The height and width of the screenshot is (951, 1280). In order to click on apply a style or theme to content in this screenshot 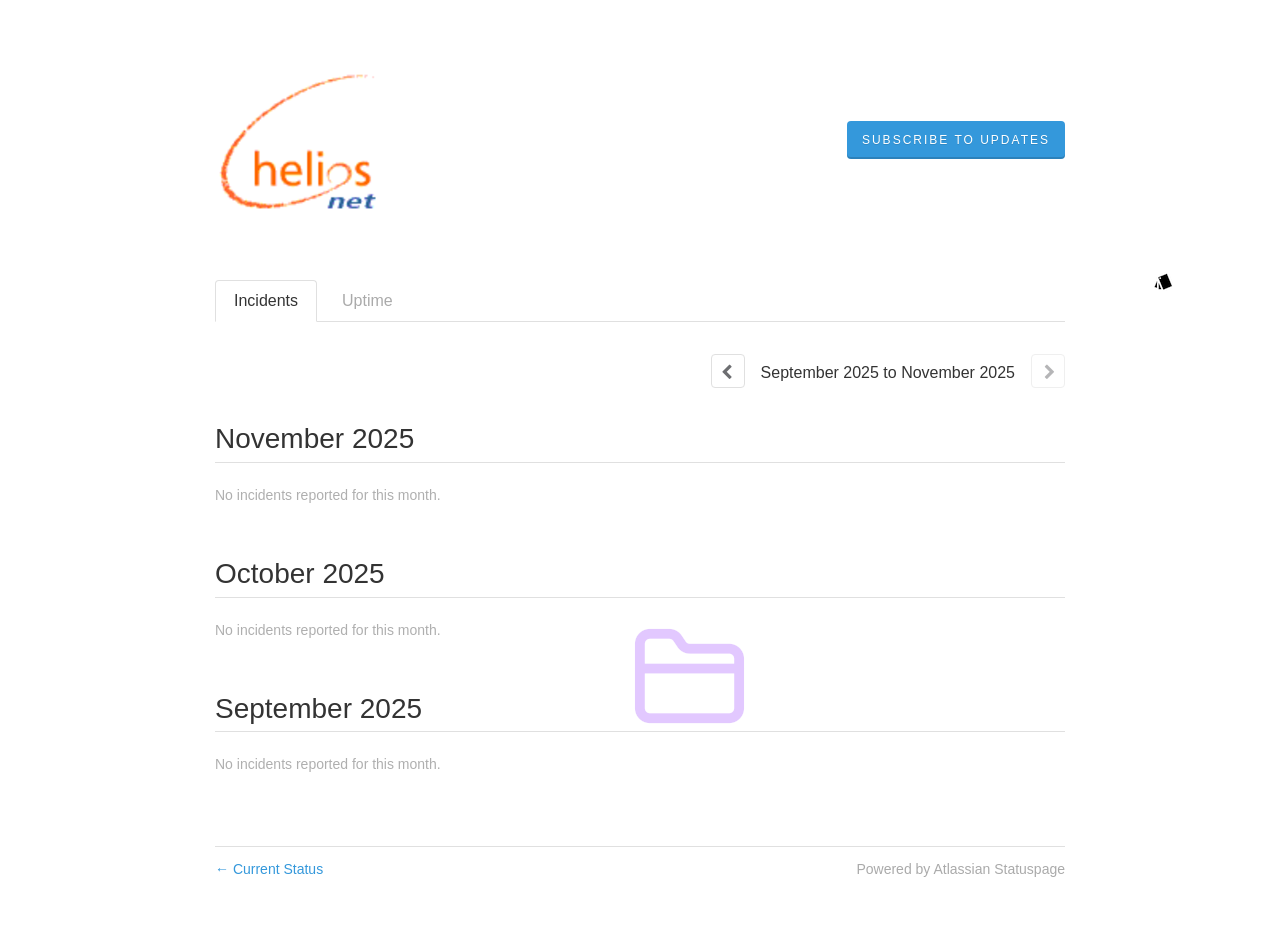, I will do `click(1163, 281)`.